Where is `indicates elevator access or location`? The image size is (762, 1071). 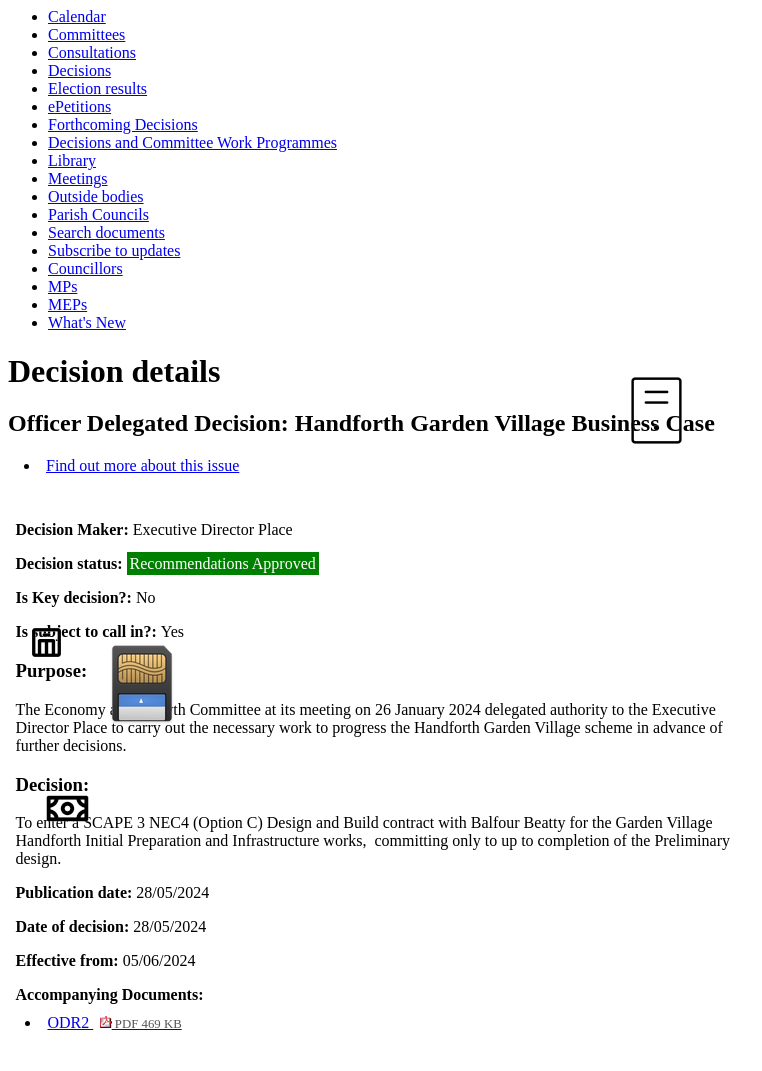 indicates elevator access or location is located at coordinates (46, 642).